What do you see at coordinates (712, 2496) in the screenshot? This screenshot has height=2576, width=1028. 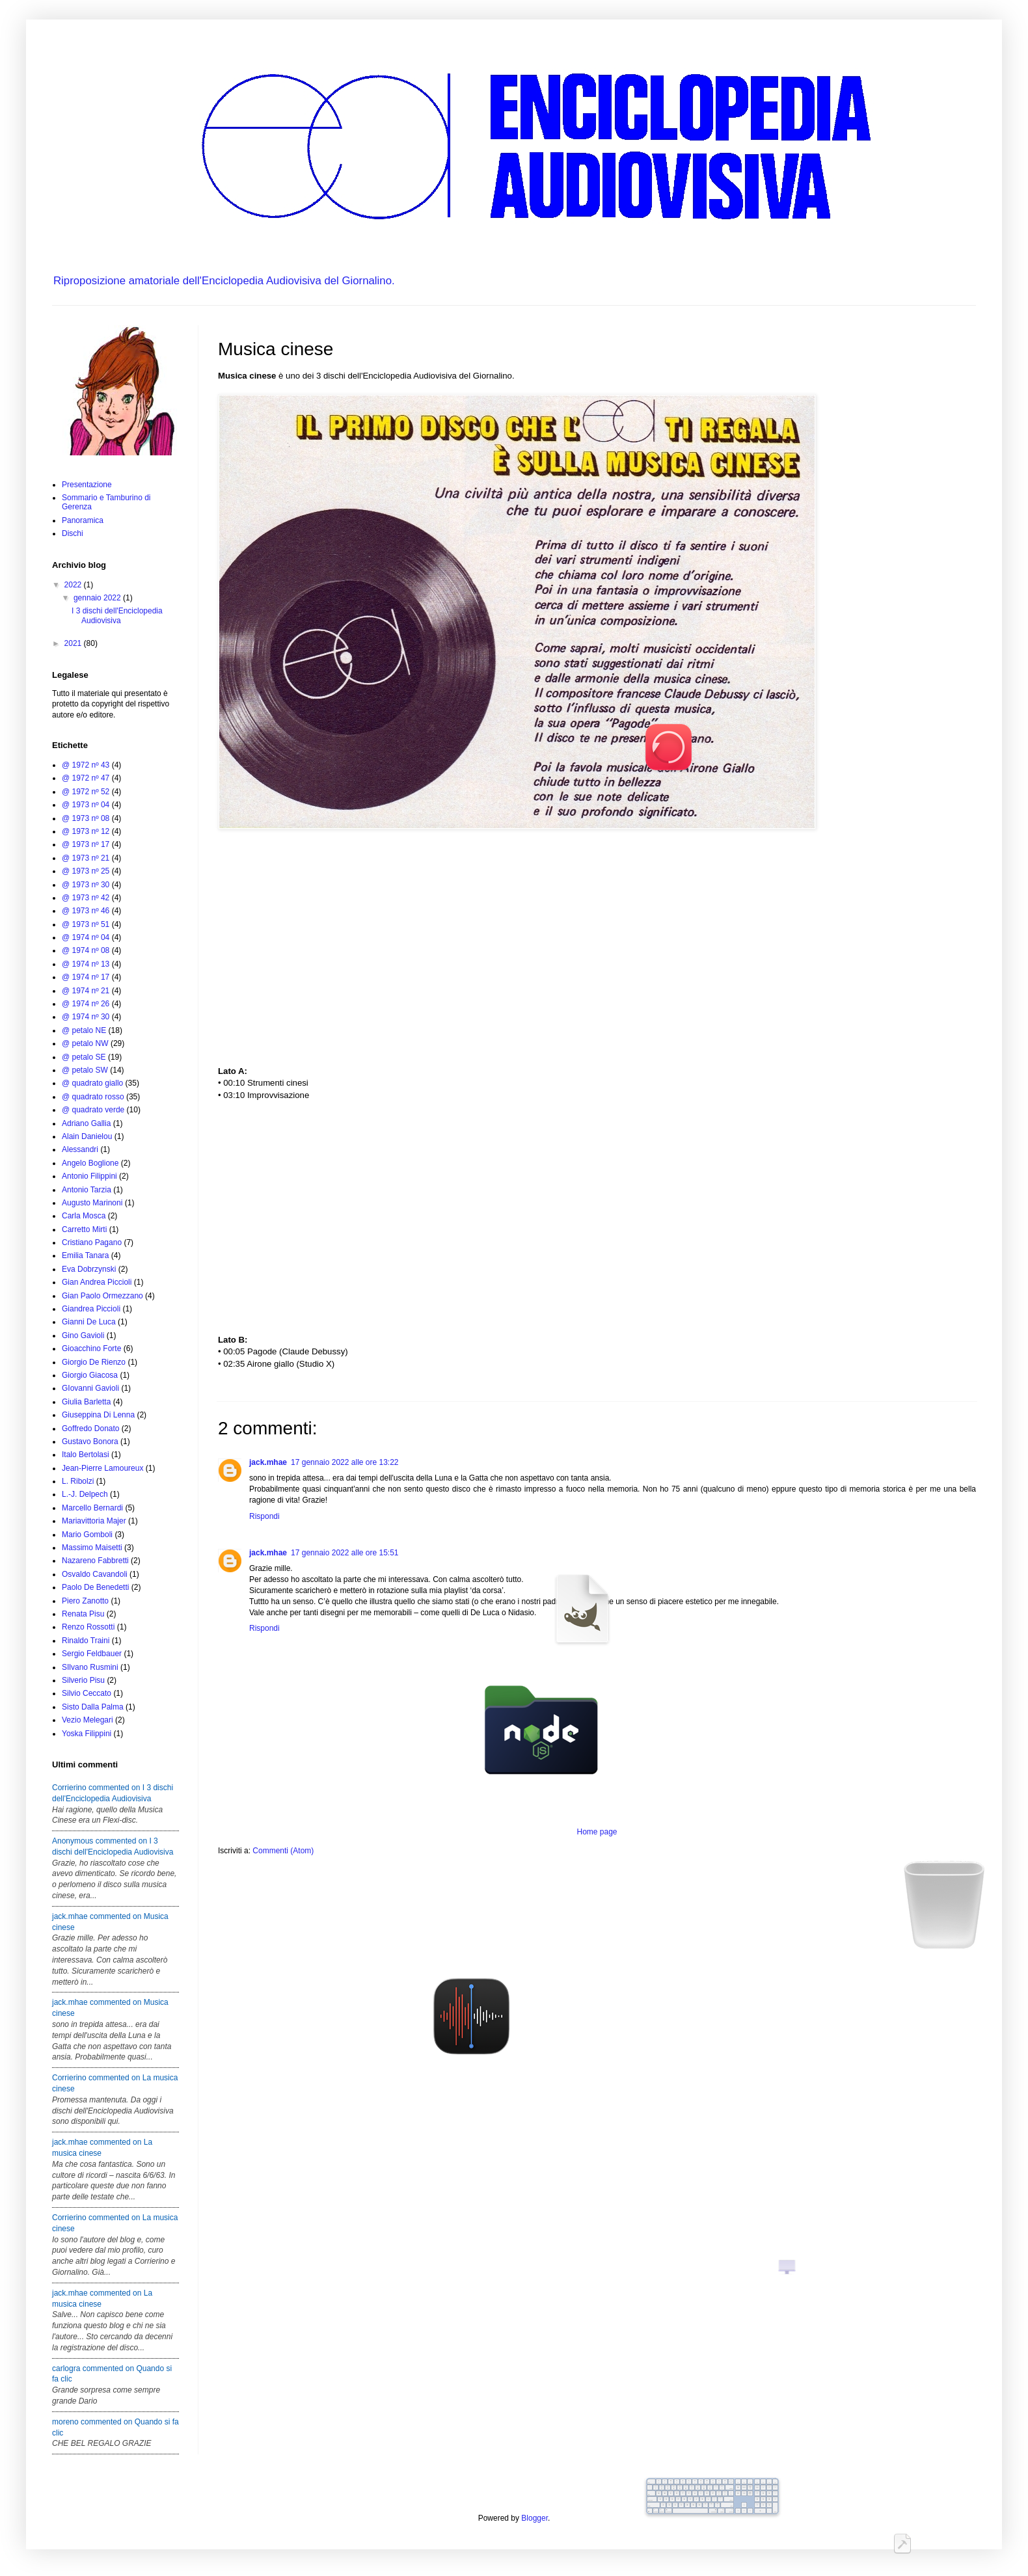 I see `connect a bluetooth keyboard` at bounding box center [712, 2496].